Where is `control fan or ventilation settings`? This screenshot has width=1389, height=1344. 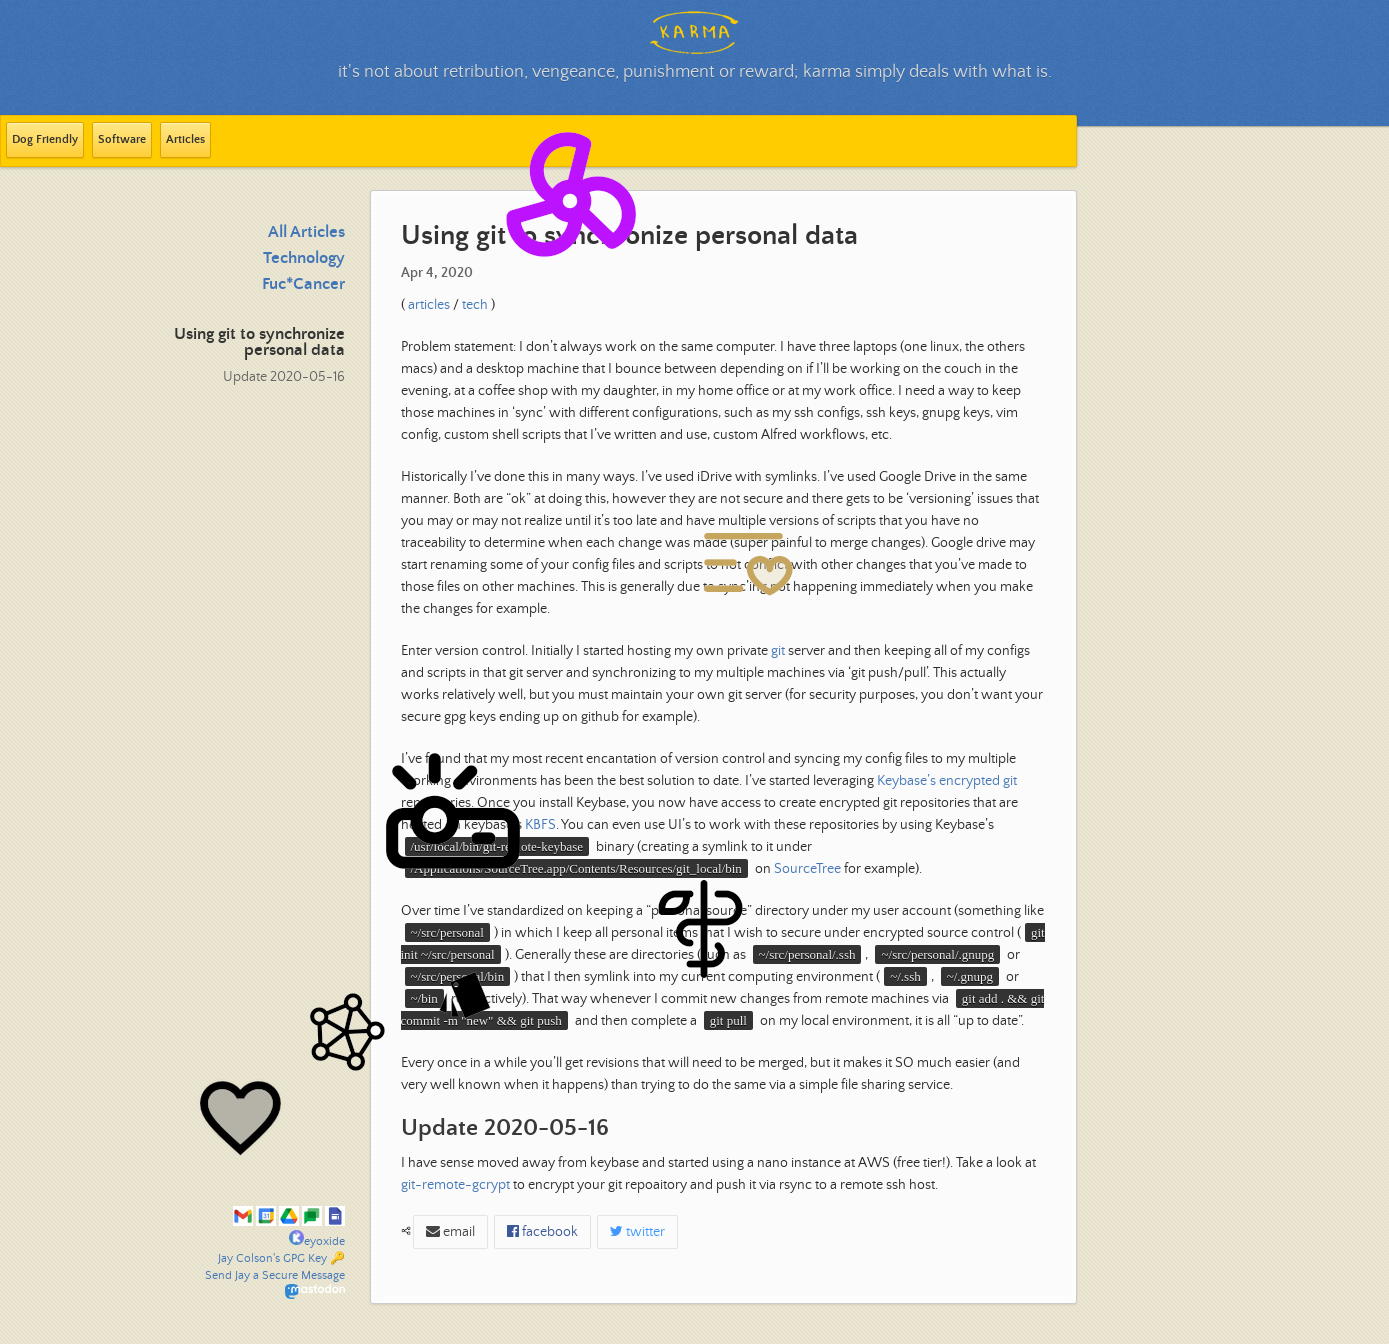
control fan or ventilation settings is located at coordinates (570, 201).